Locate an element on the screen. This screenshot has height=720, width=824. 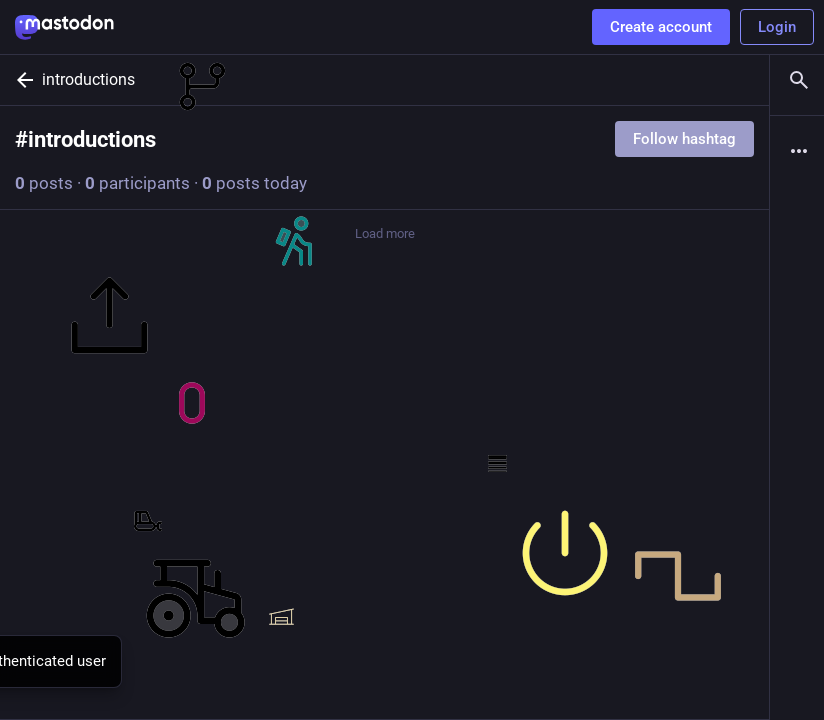
access hiking trails or outdoor activities is located at coordinates (296, 241).